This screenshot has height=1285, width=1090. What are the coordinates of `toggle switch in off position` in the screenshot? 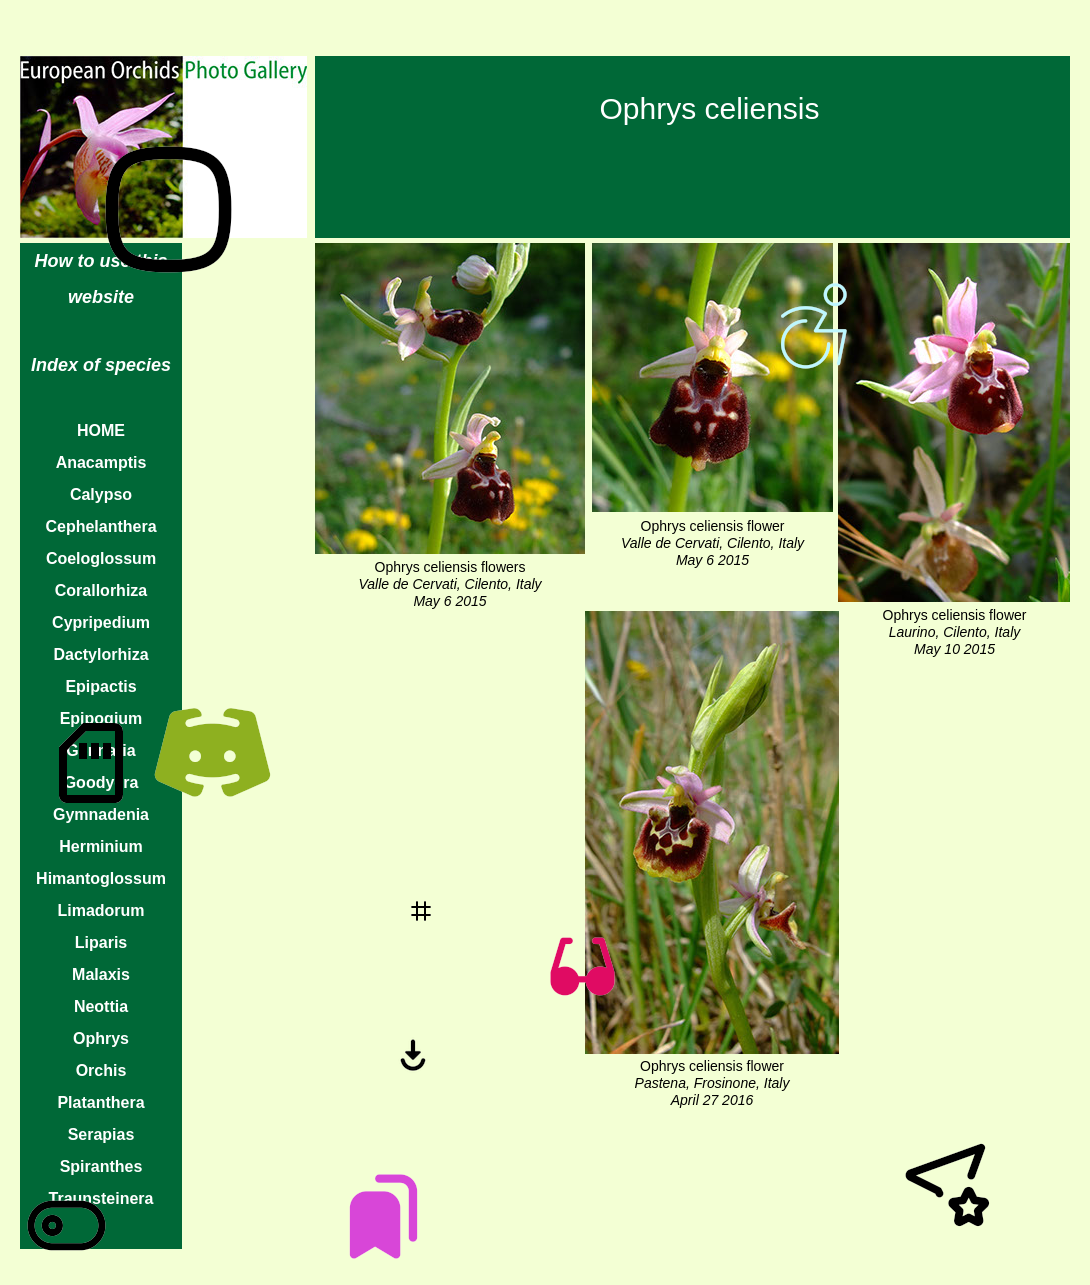 It's located at (66, 1225).